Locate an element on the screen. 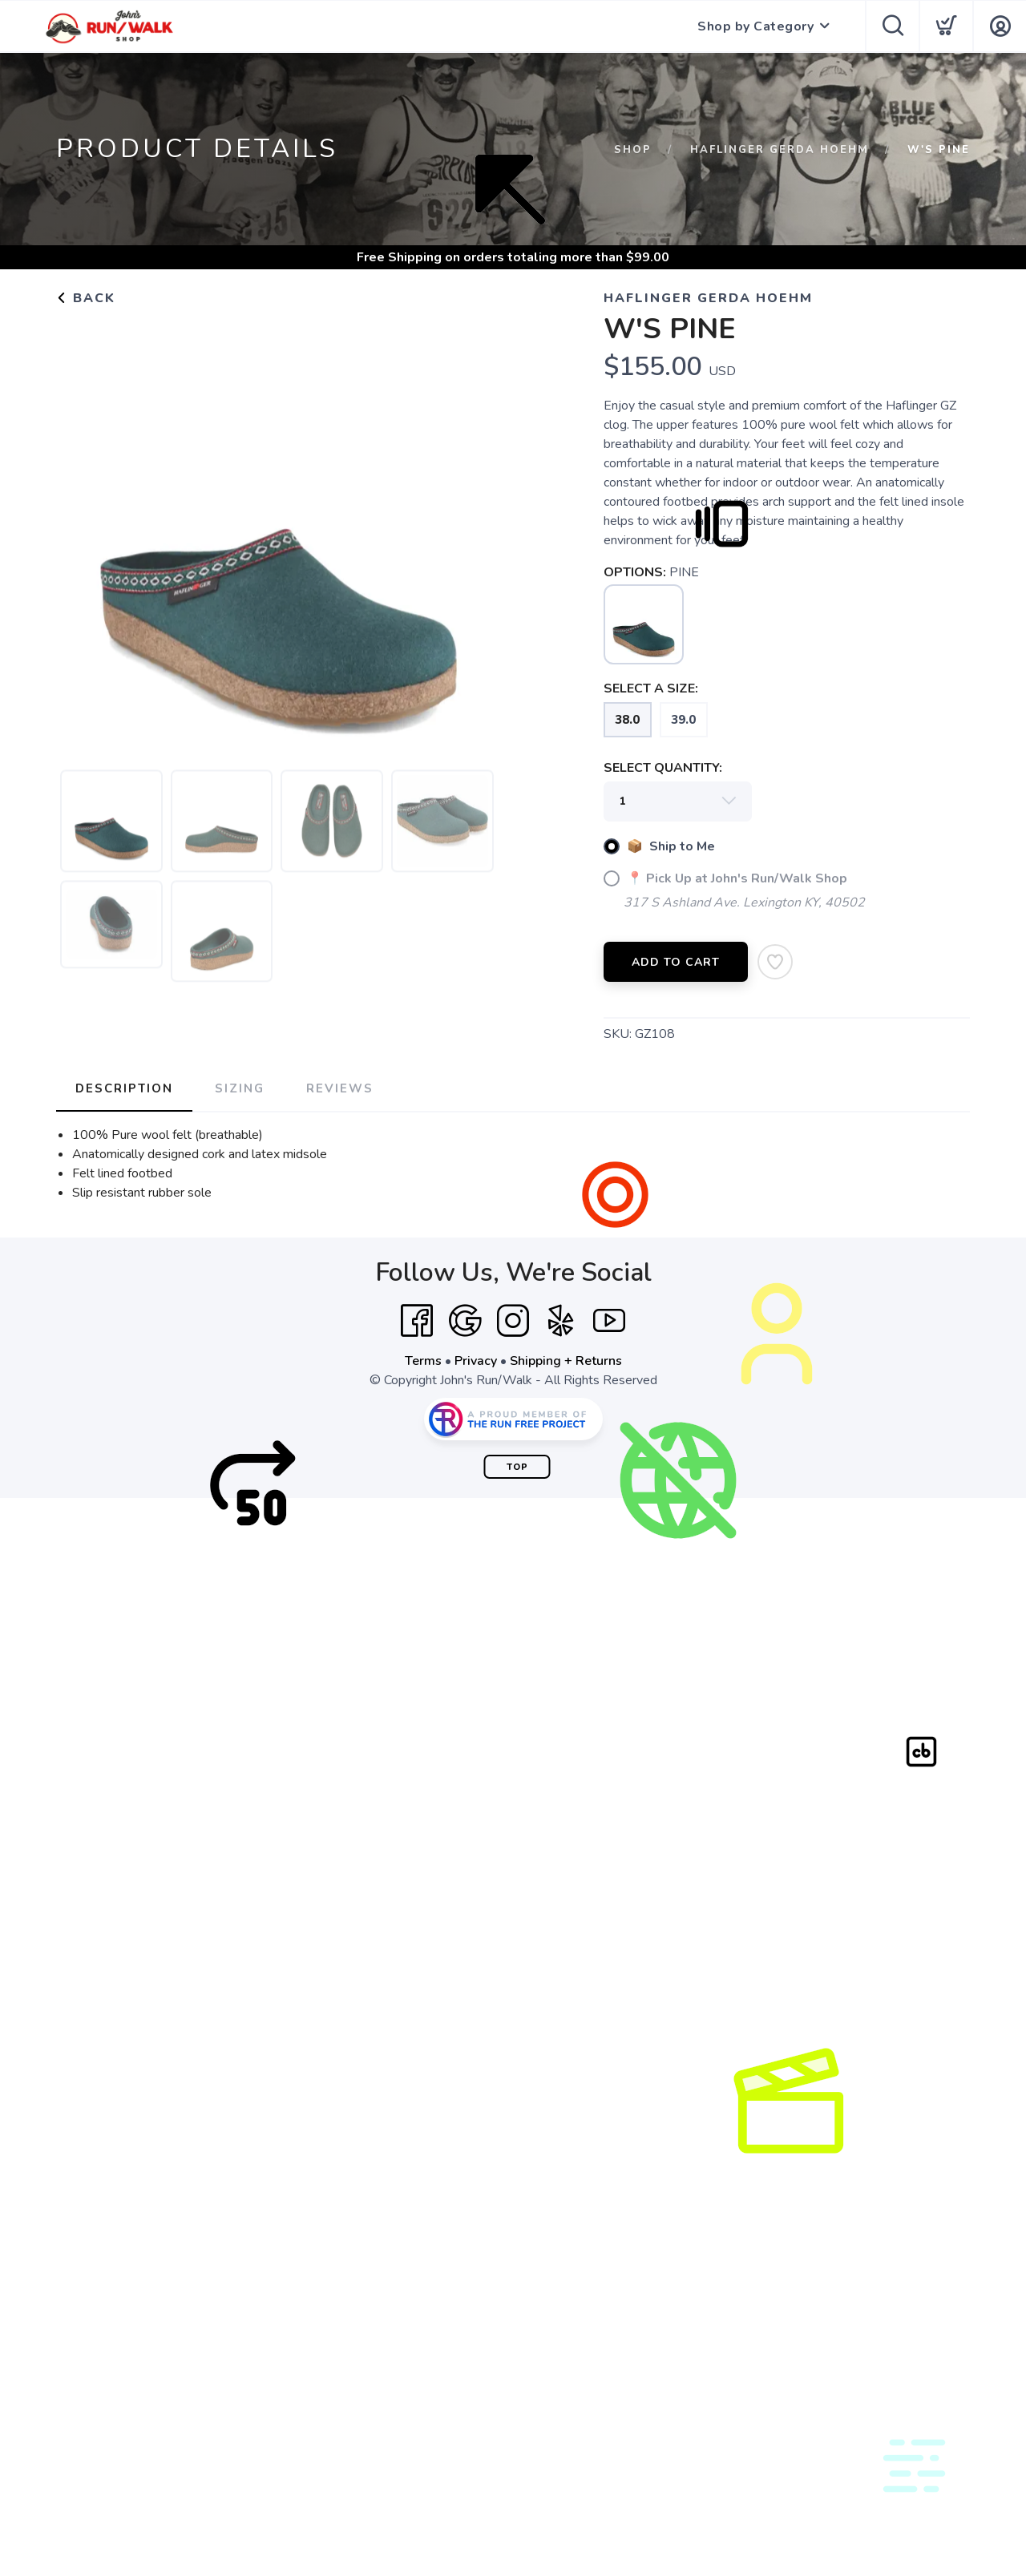  view version history is located at coordinates (721, 523).